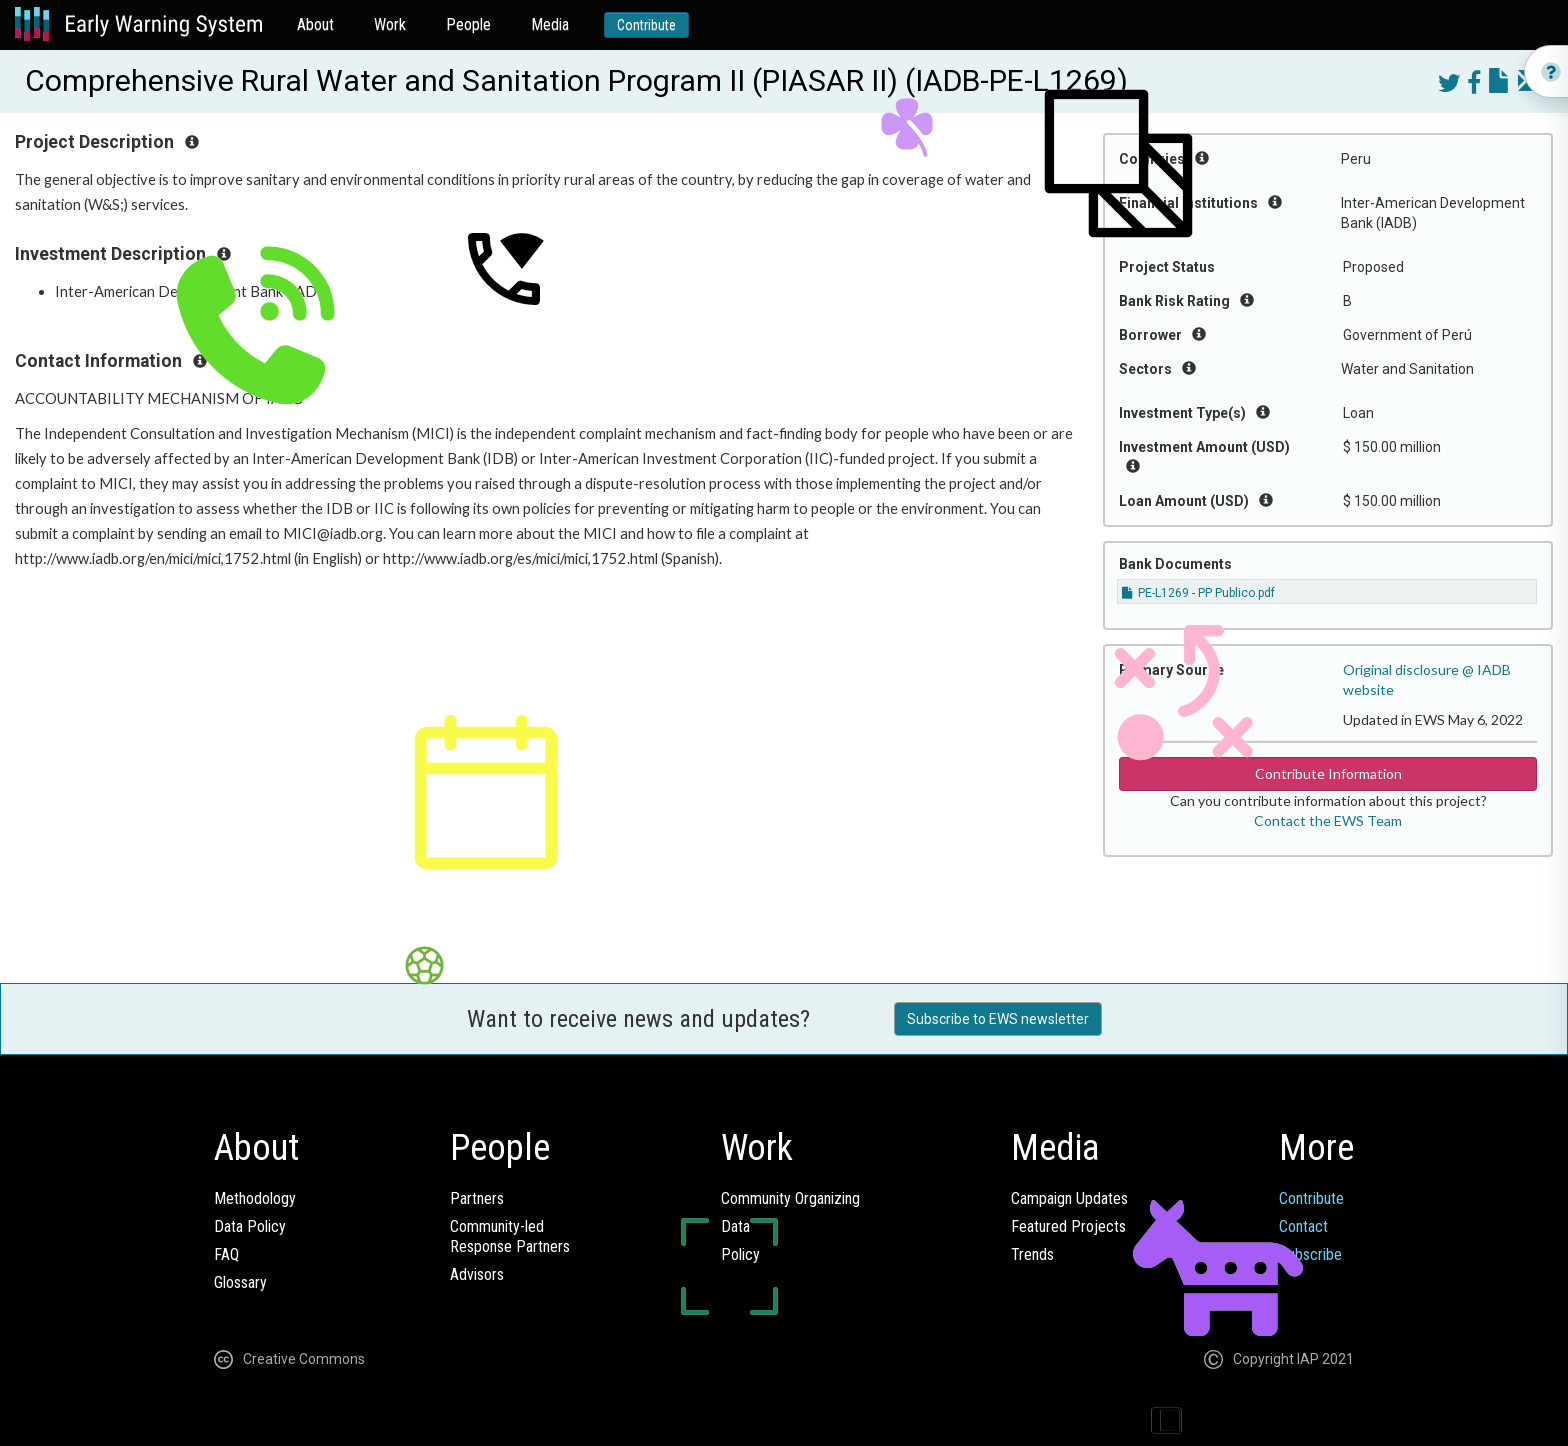 The height and width of the screenshot is (1446, 1568). What do you see at coordinates (486, 798) in the screenshot?
I see `view or open calendar` at bounding box center [486, 798].